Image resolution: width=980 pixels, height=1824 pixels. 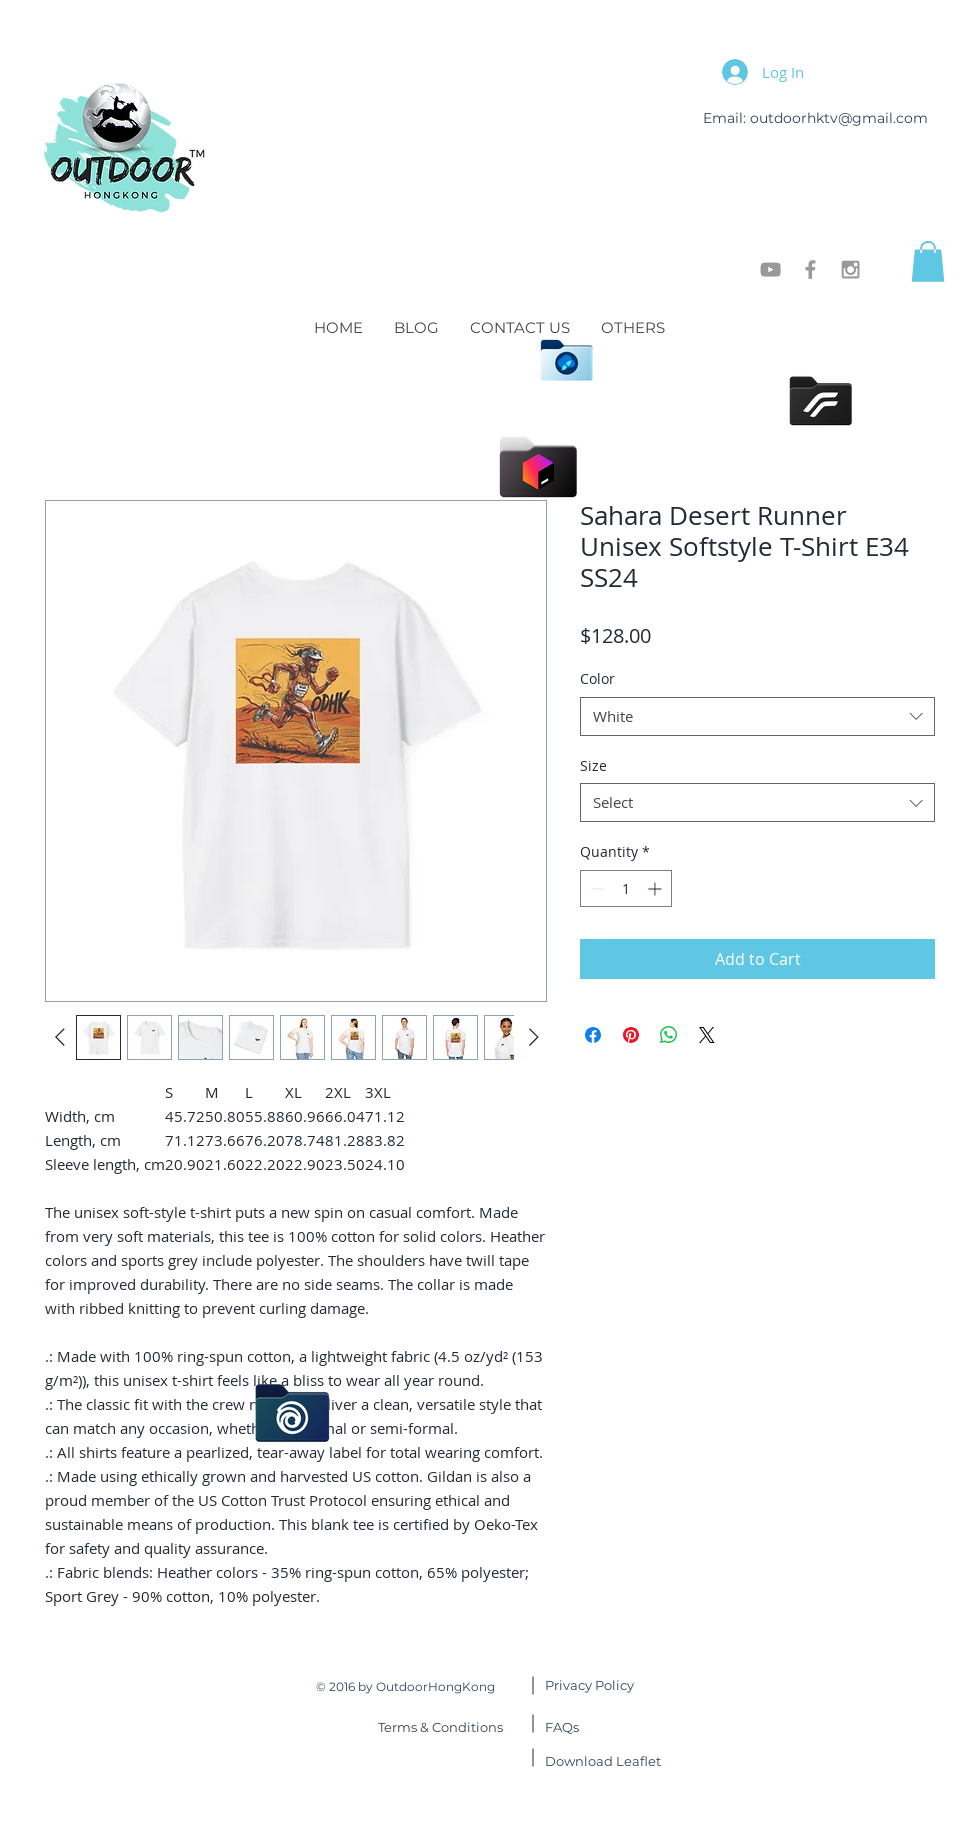 I want to click on open ubisoft connect (uplay) game files folder, so click(x=292, y=1415).